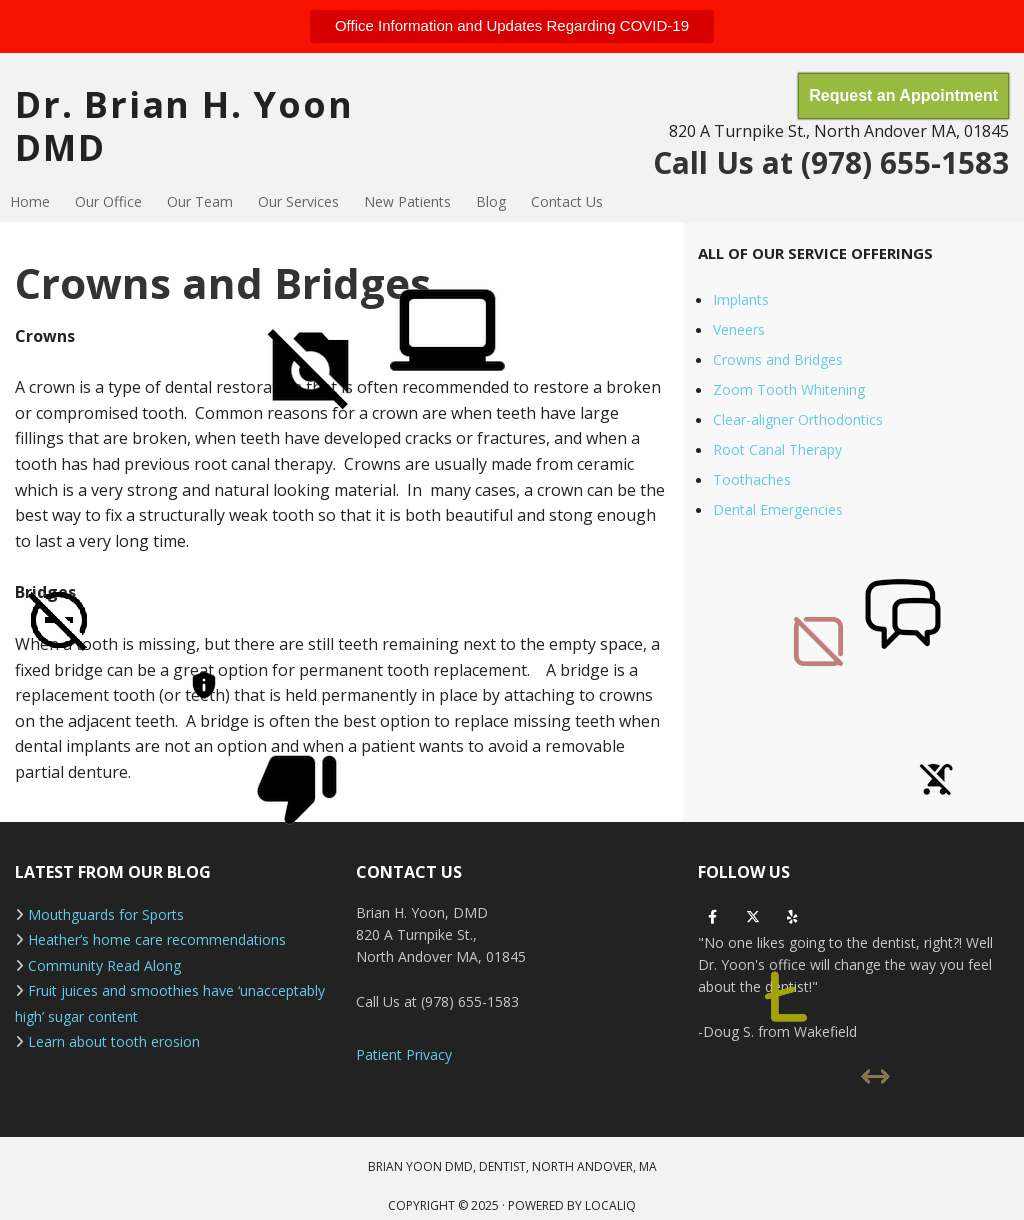 The height and width of the screenshot is (1220, 1024). I want to click on access windows laptop settings, so click(447, 332).